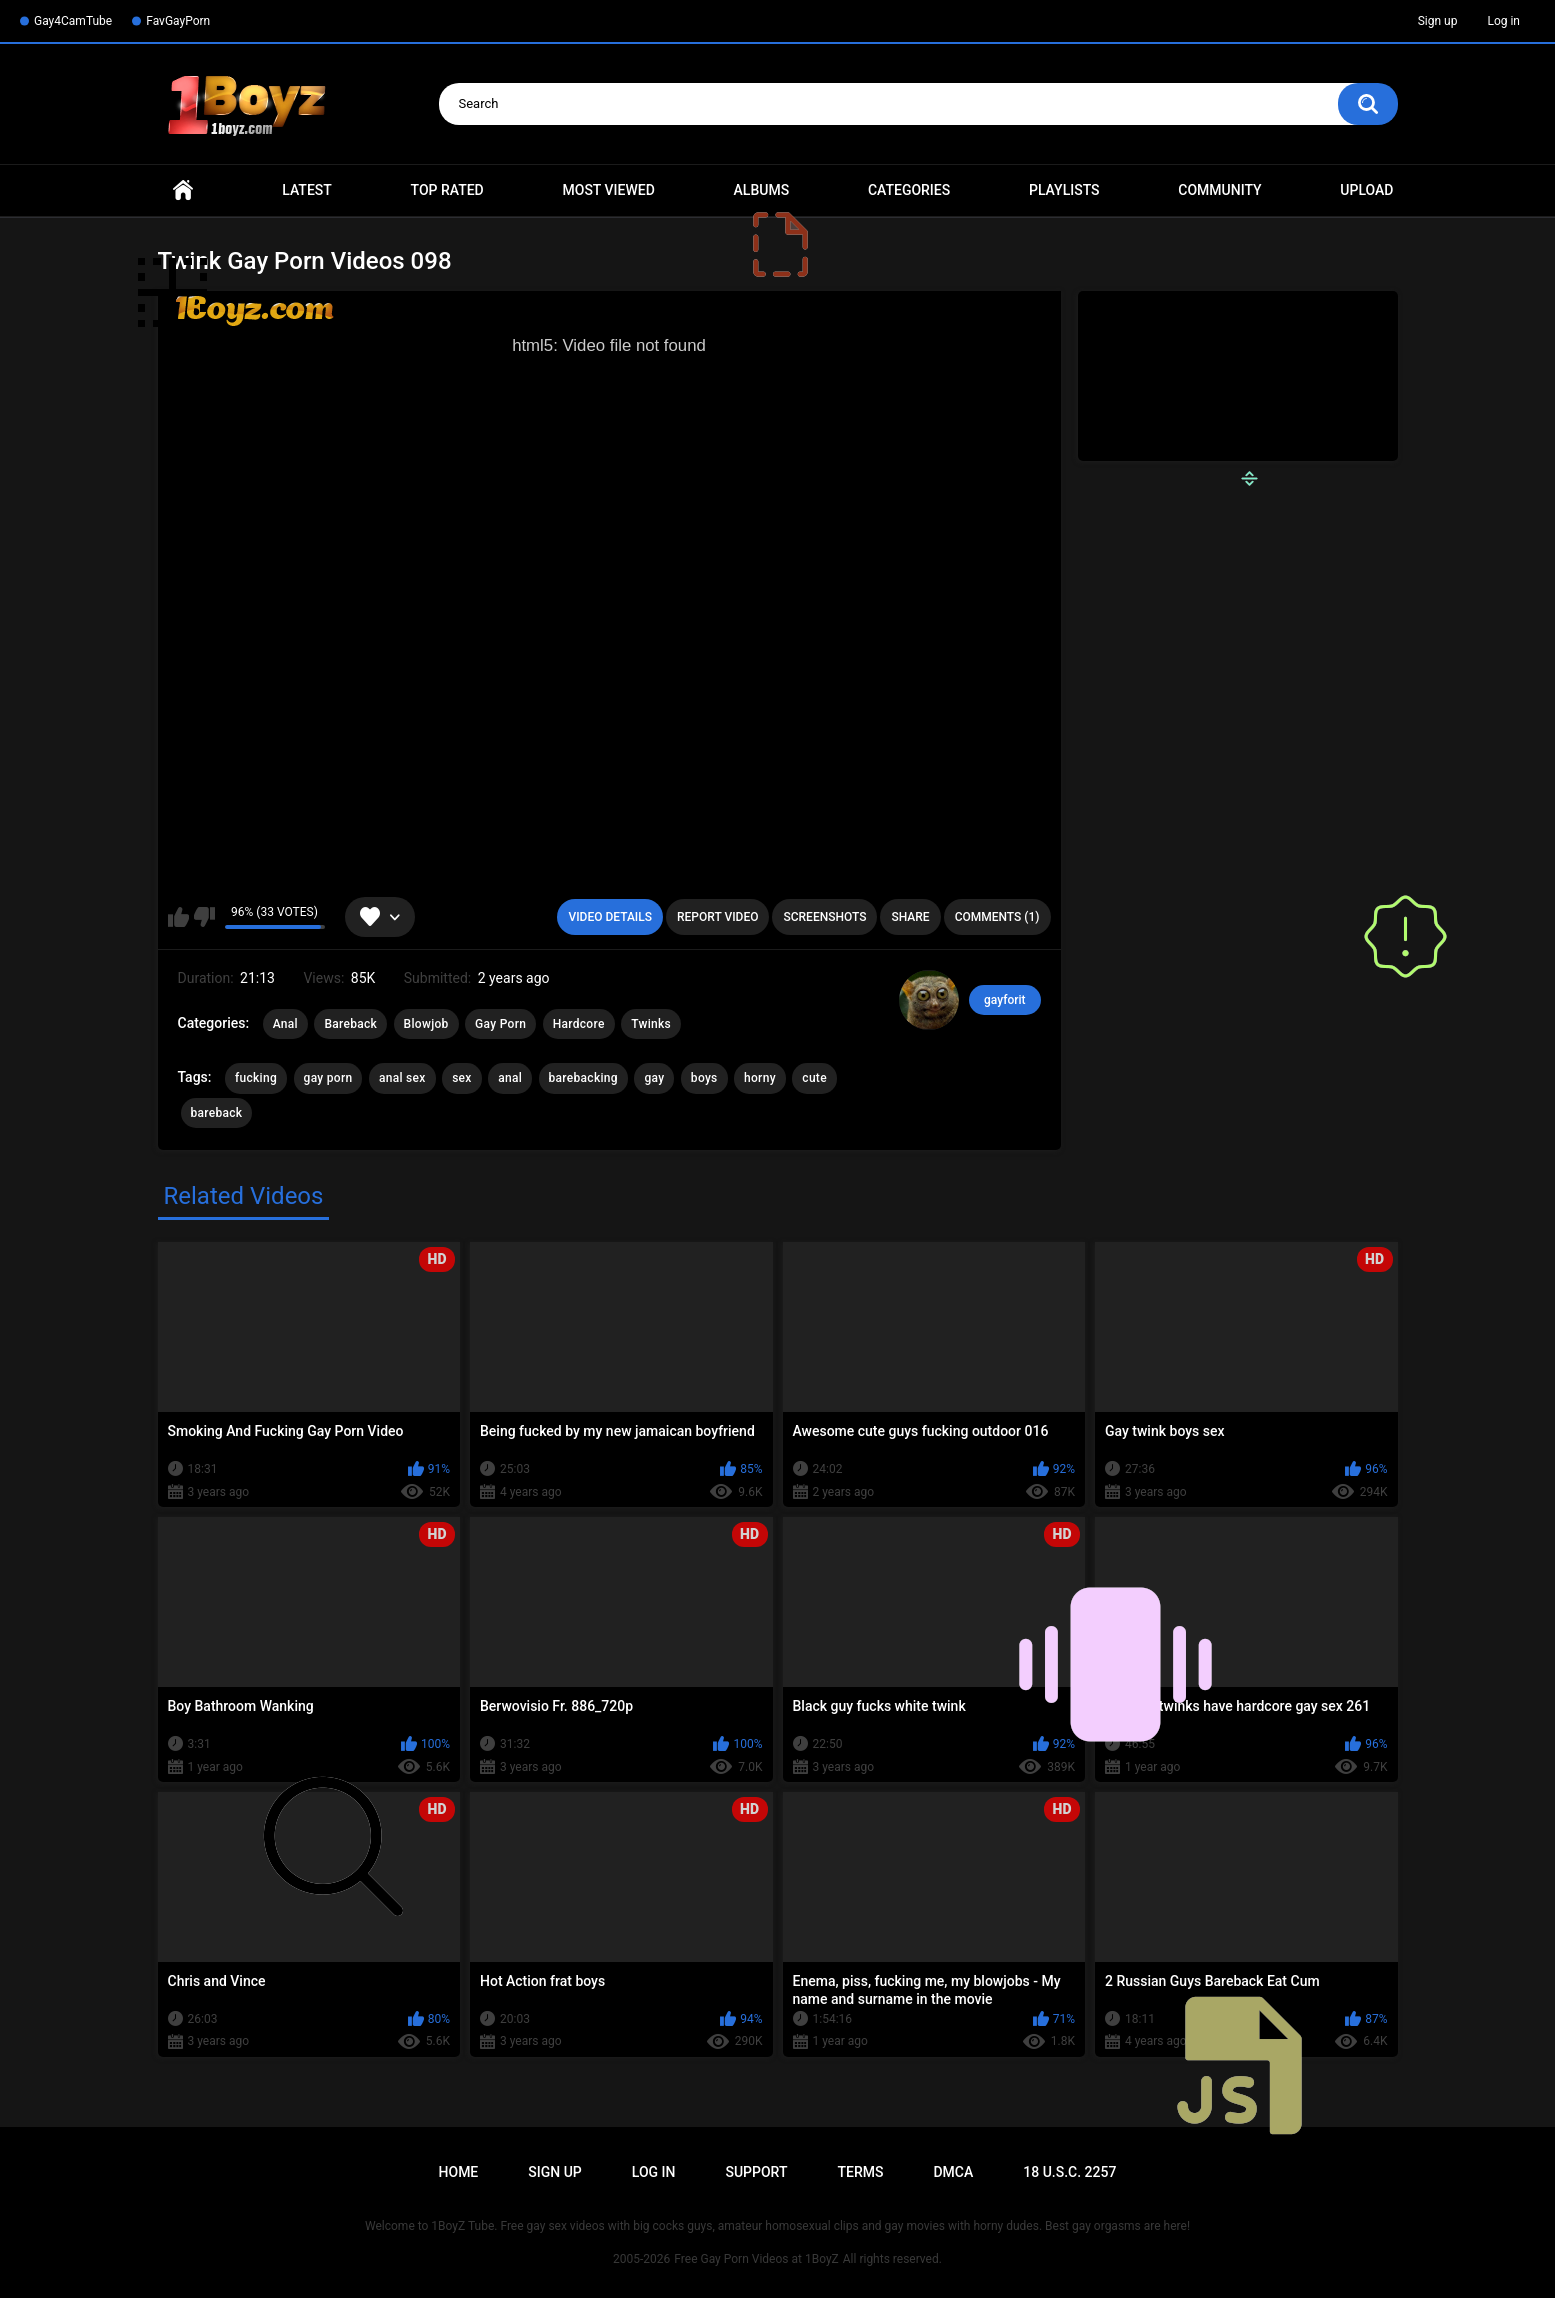 The image size is (1555, 2298). What do you see at coordinates (1115, 1664) in the screenshot?
I see `enable vibration mode on device` at bounding box center [1115, 1664].